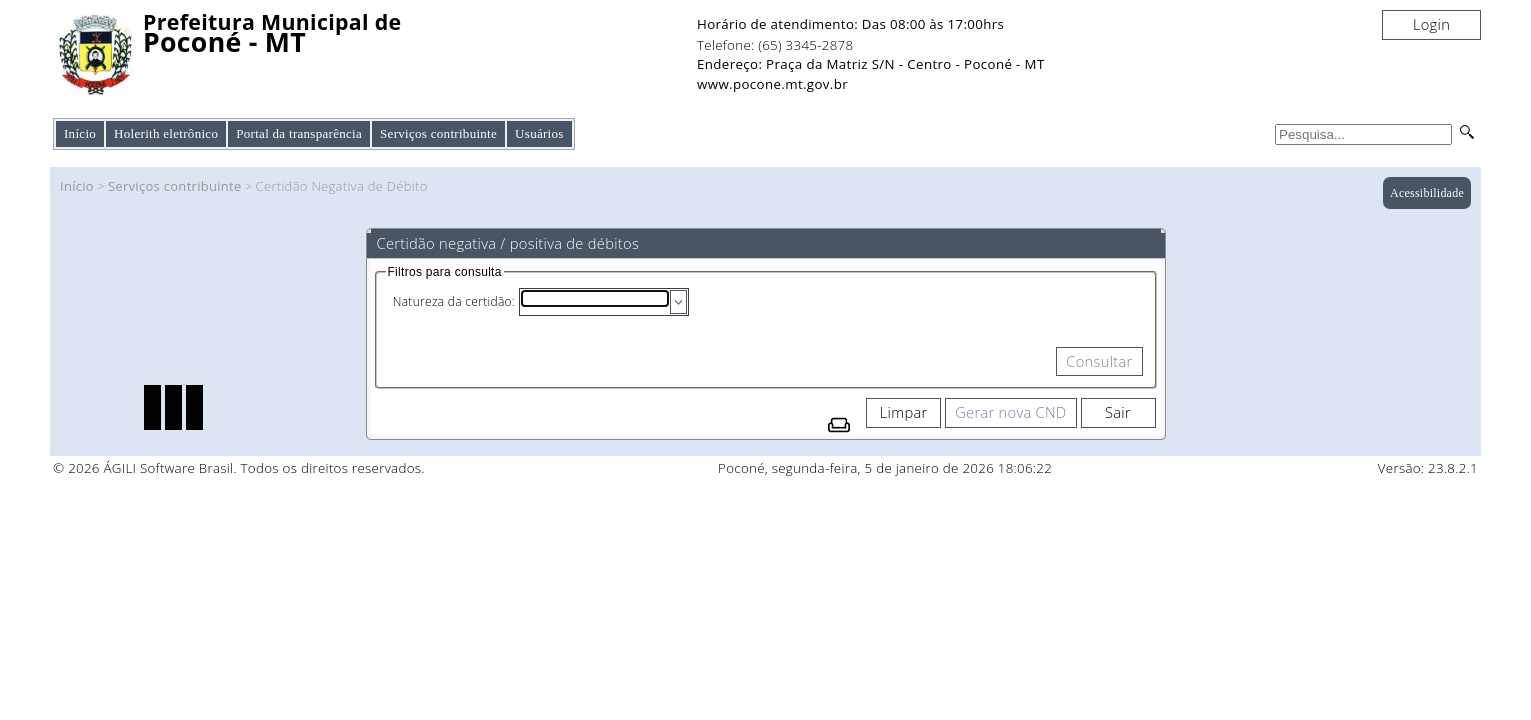 The height and width of the screenshot is (720, 1531). Describe the element at coordinates (839, 425) in the screenshot. I see `access weekend or leisure content` at that location.